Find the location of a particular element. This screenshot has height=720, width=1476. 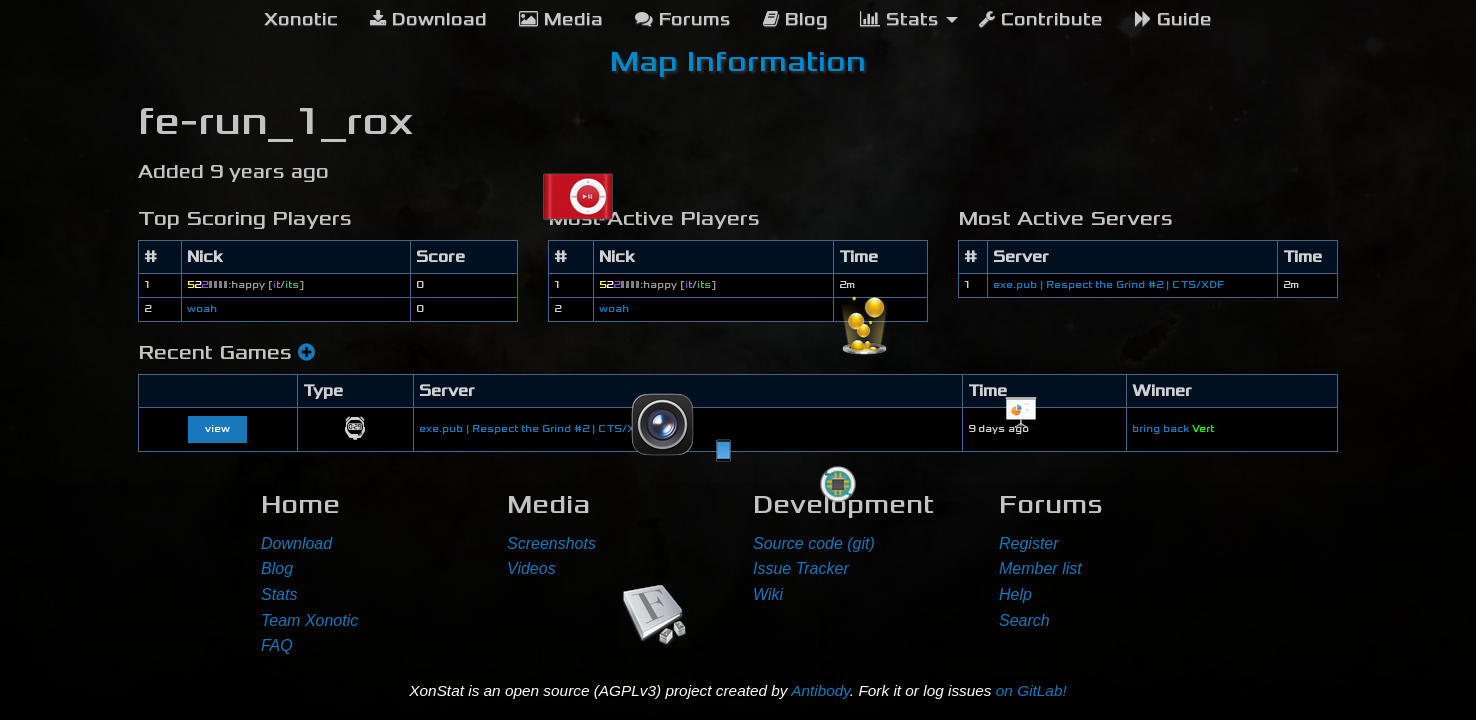

access particle emitter effects library in iMovie is located at coordinates (864, 324).